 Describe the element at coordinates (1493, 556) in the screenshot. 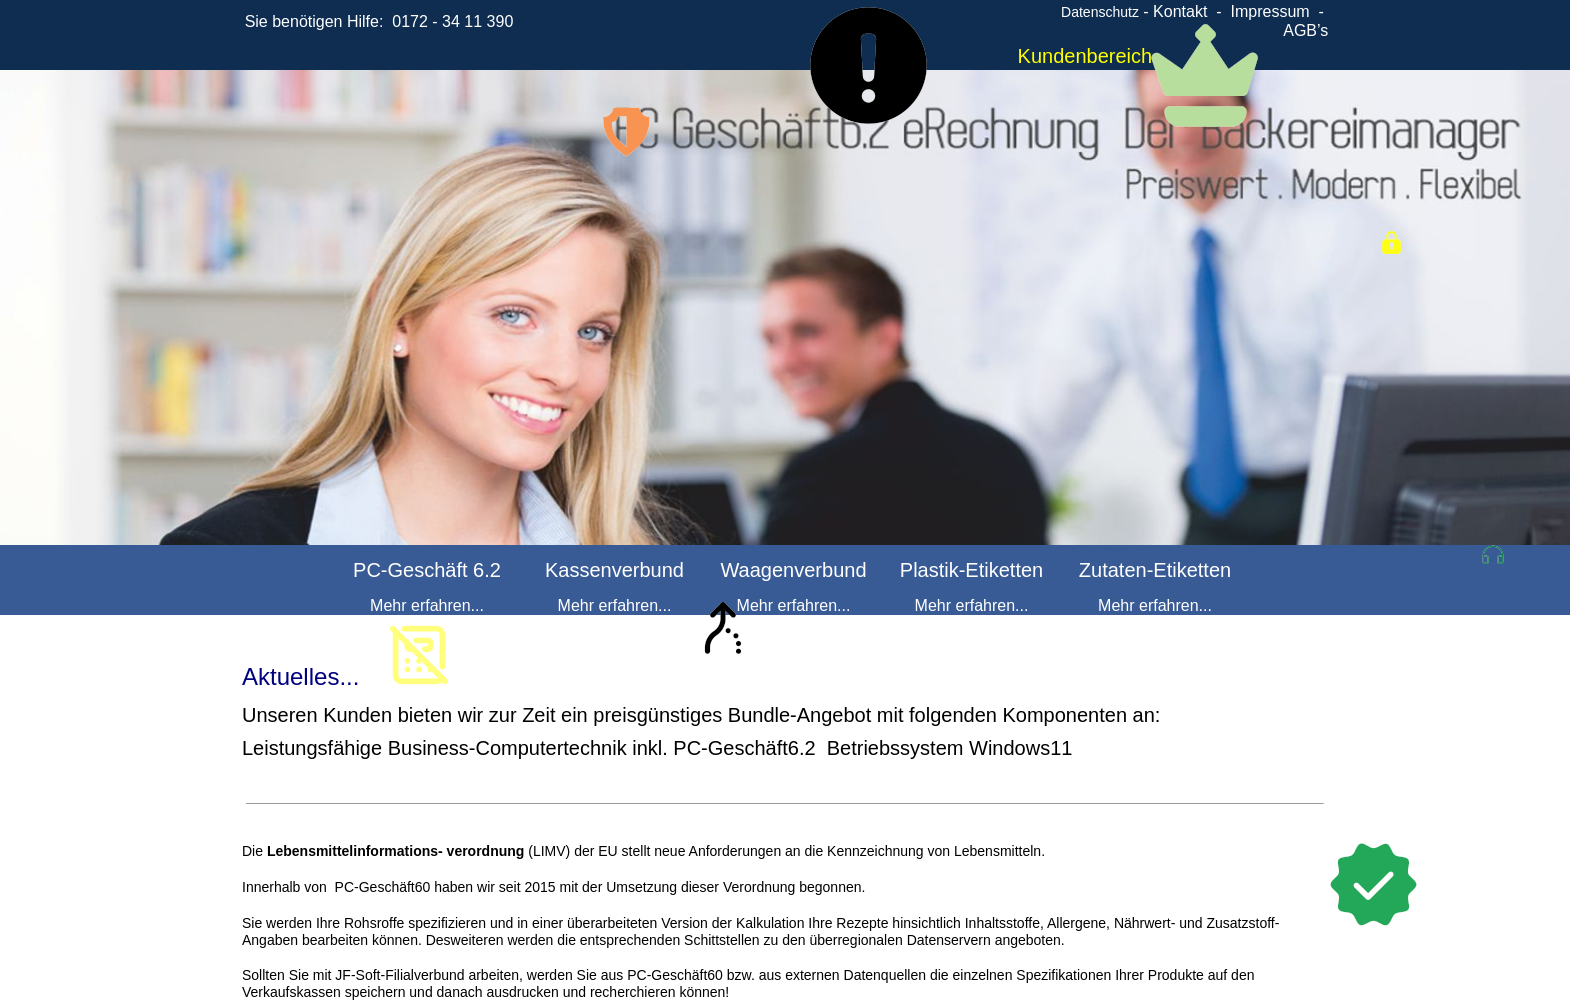

I see `listen to audio or music` at that location.